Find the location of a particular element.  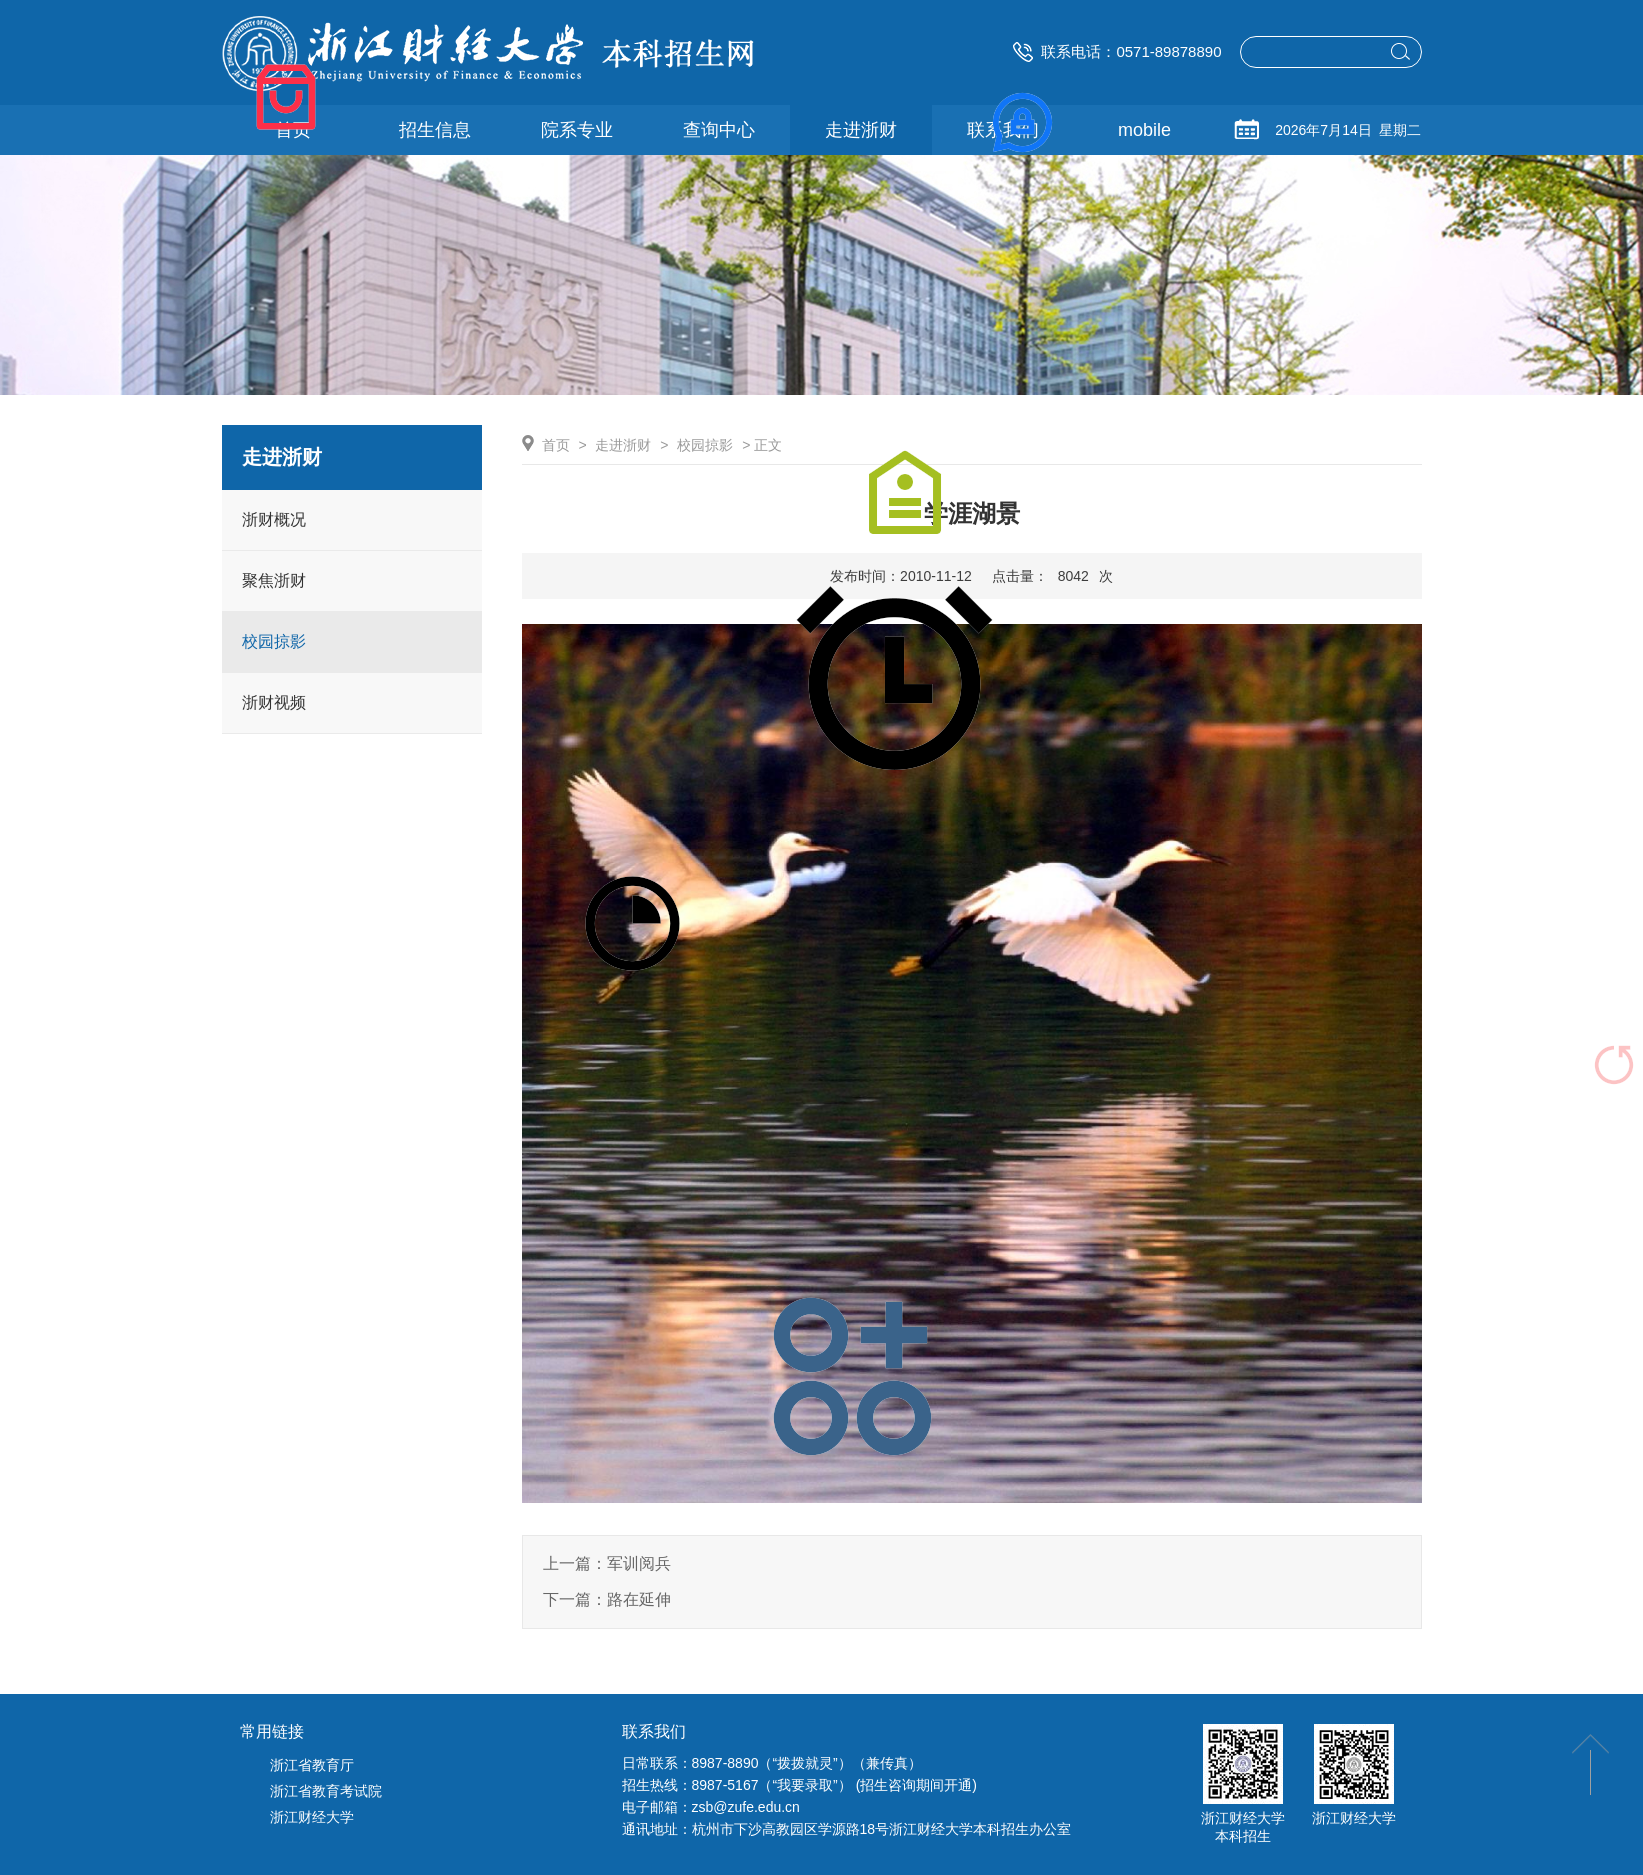

view product pricing or tag details is located at coordinates (905, 494).